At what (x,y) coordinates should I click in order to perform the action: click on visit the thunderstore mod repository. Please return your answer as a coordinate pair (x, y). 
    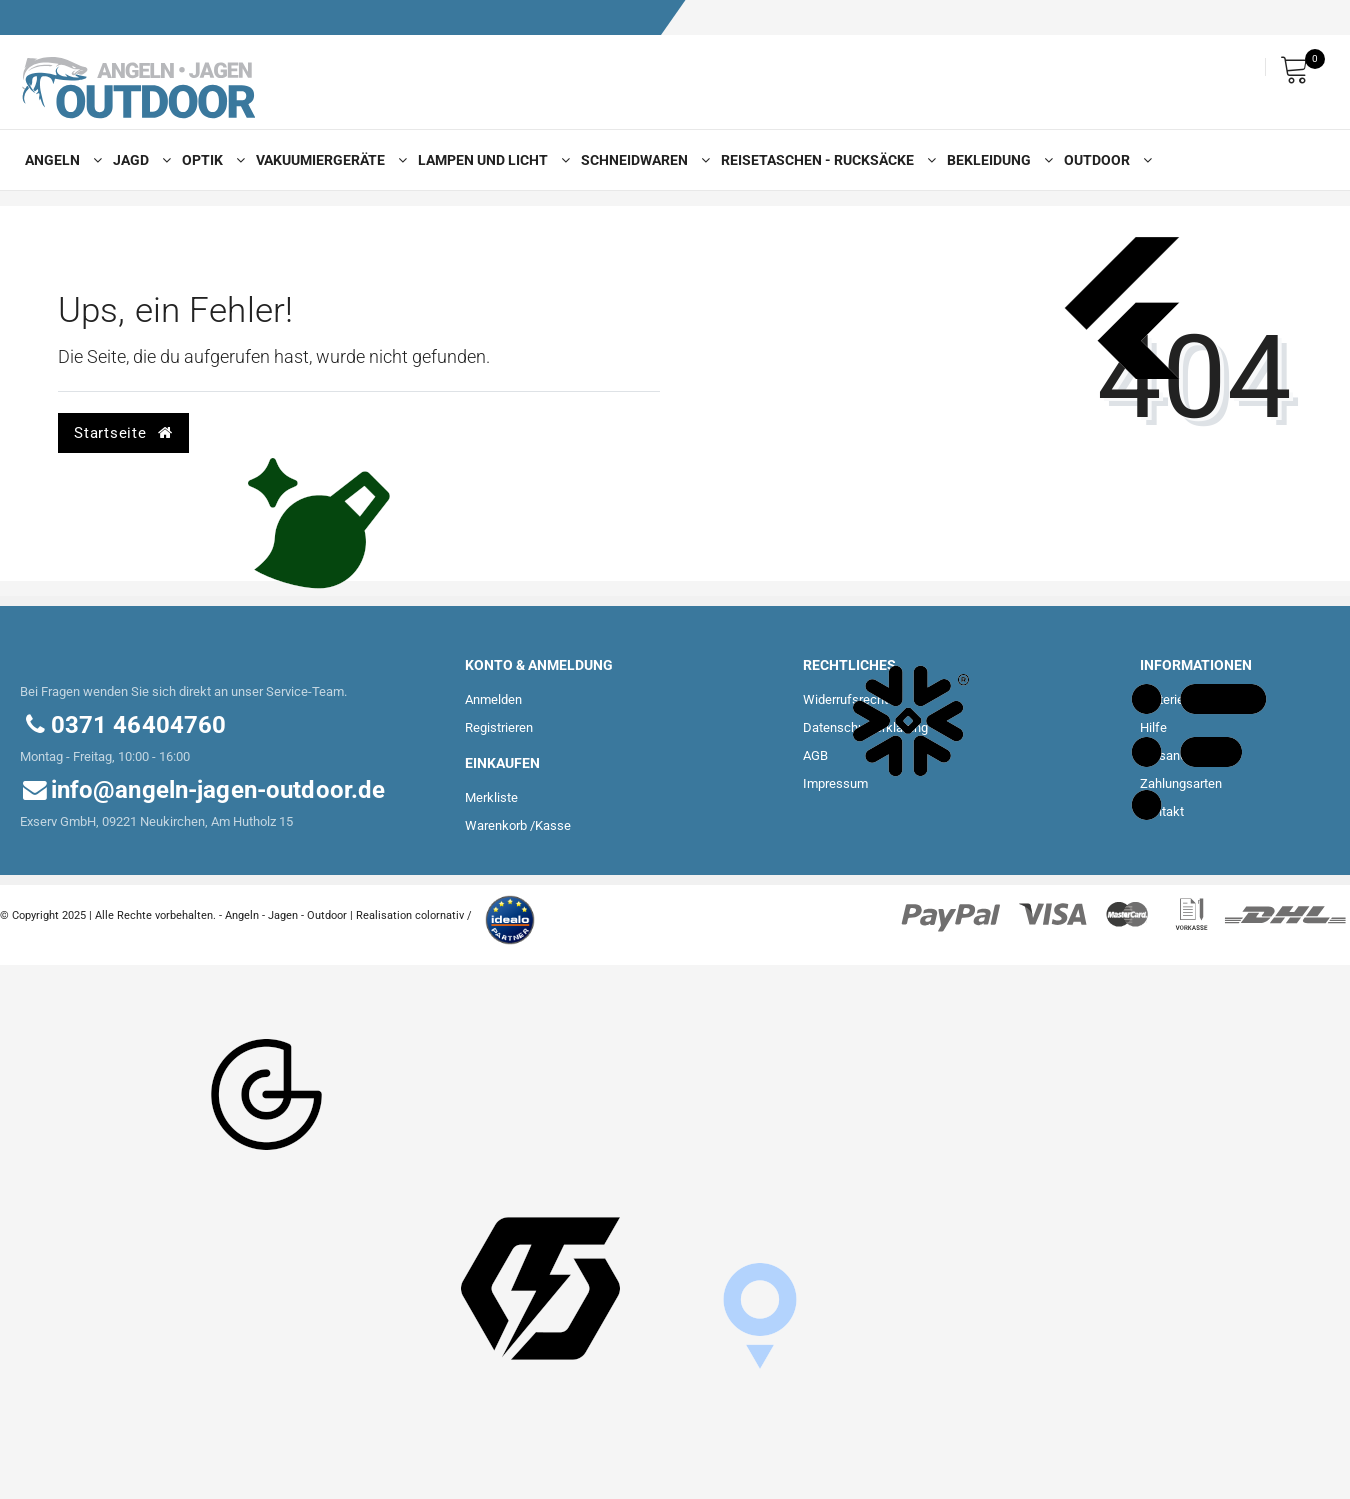
    Looking at the image, I should click on (540, 1288).